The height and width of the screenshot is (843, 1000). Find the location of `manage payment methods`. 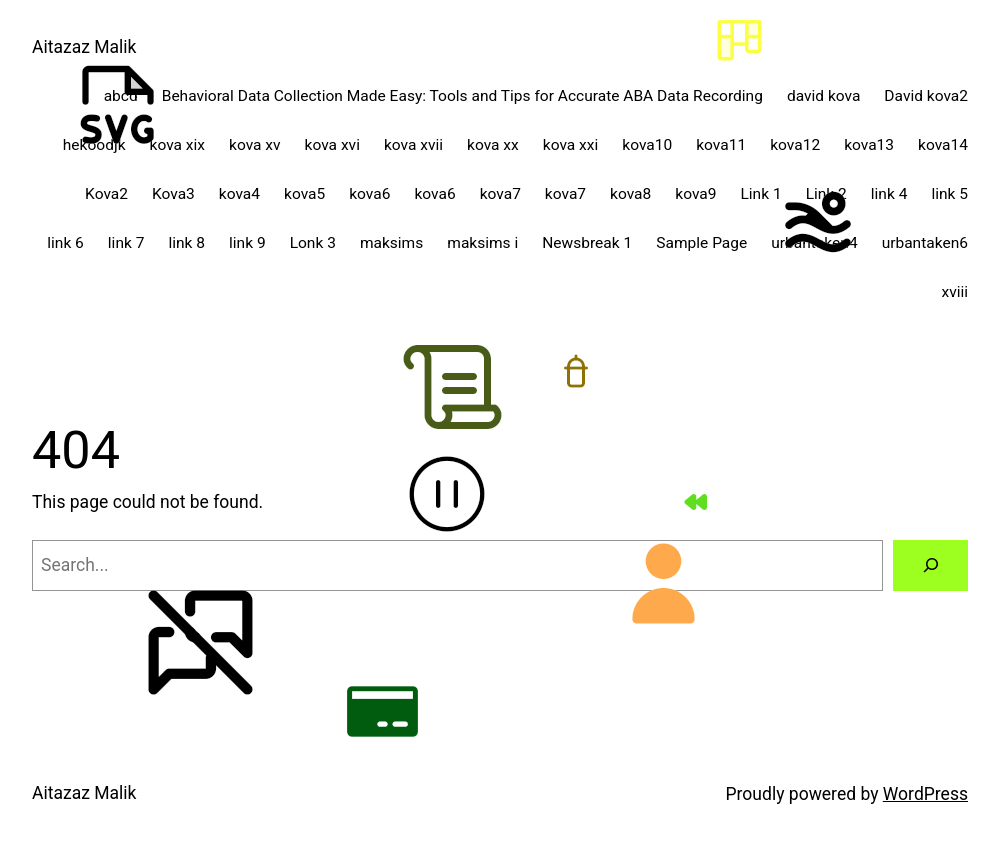

manage payment methods is located at coordinates (382, 711).